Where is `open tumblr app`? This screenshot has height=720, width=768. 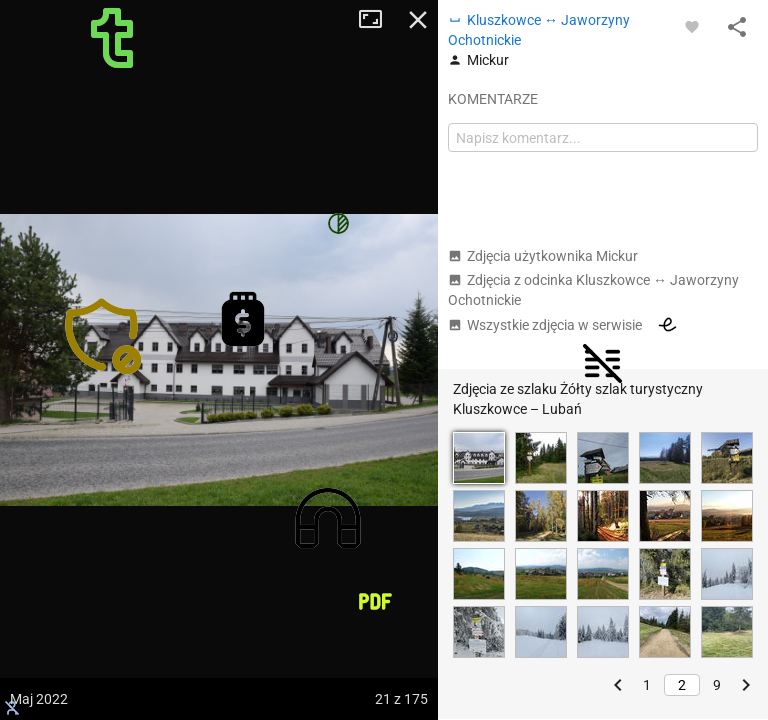 open tumblr app is located at coordinates (112, 38).